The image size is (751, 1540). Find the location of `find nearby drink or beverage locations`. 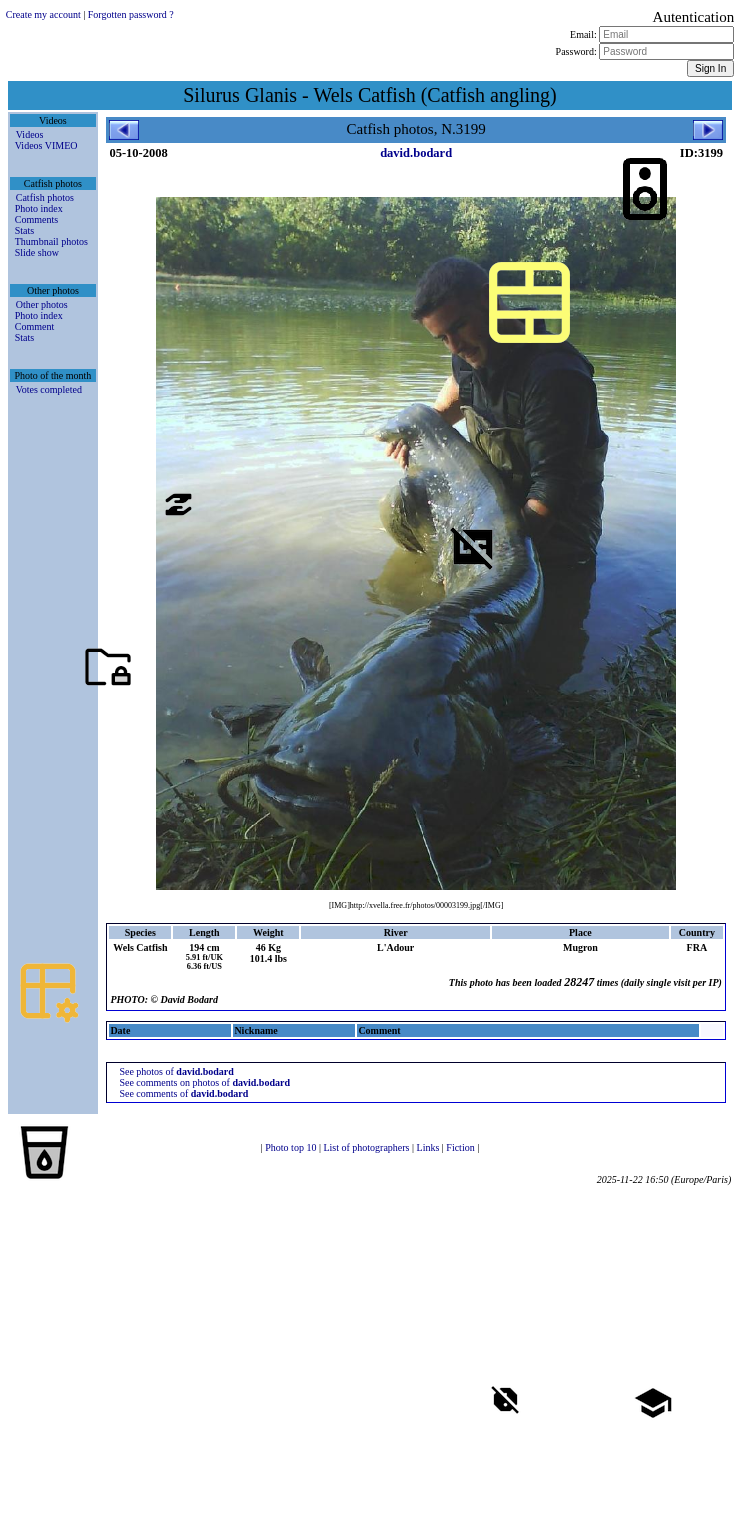

find nearby drink or beverage locations is located at coordinates (44, 1152).